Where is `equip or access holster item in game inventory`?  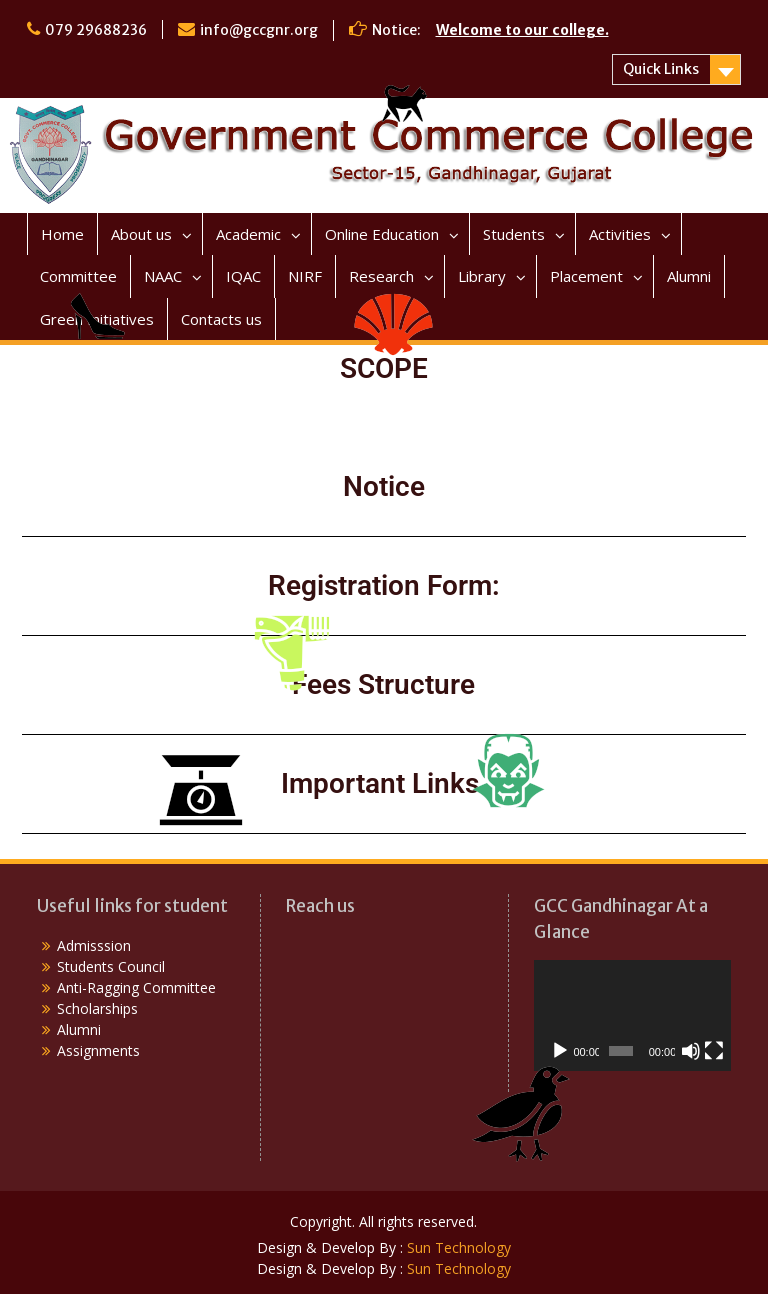 equip or access holster item in game inventory is located at coordinates (292, 653).